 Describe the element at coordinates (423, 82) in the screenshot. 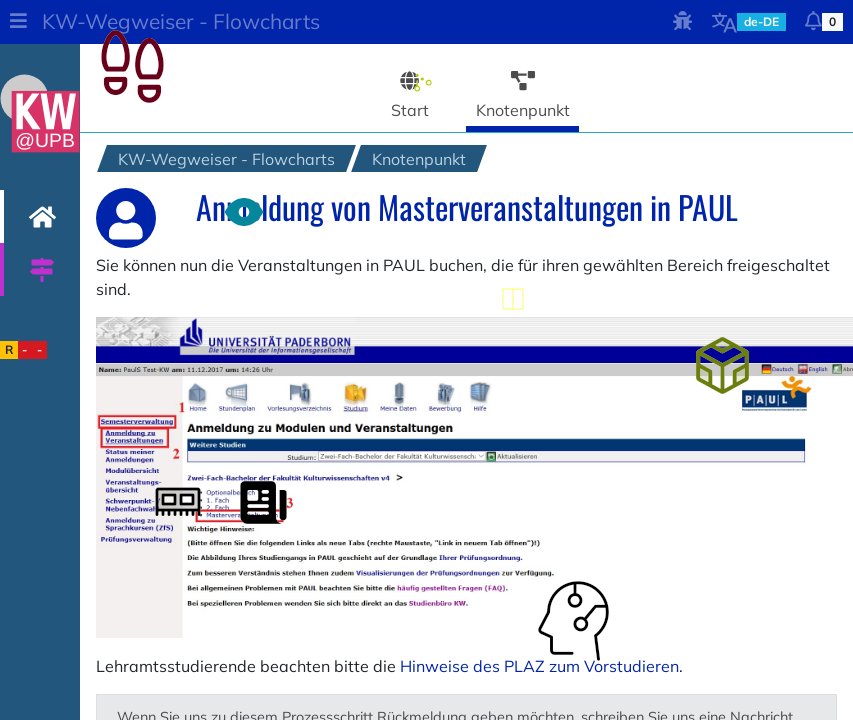

I see `view the merge queue for pending pull requests` at that location.